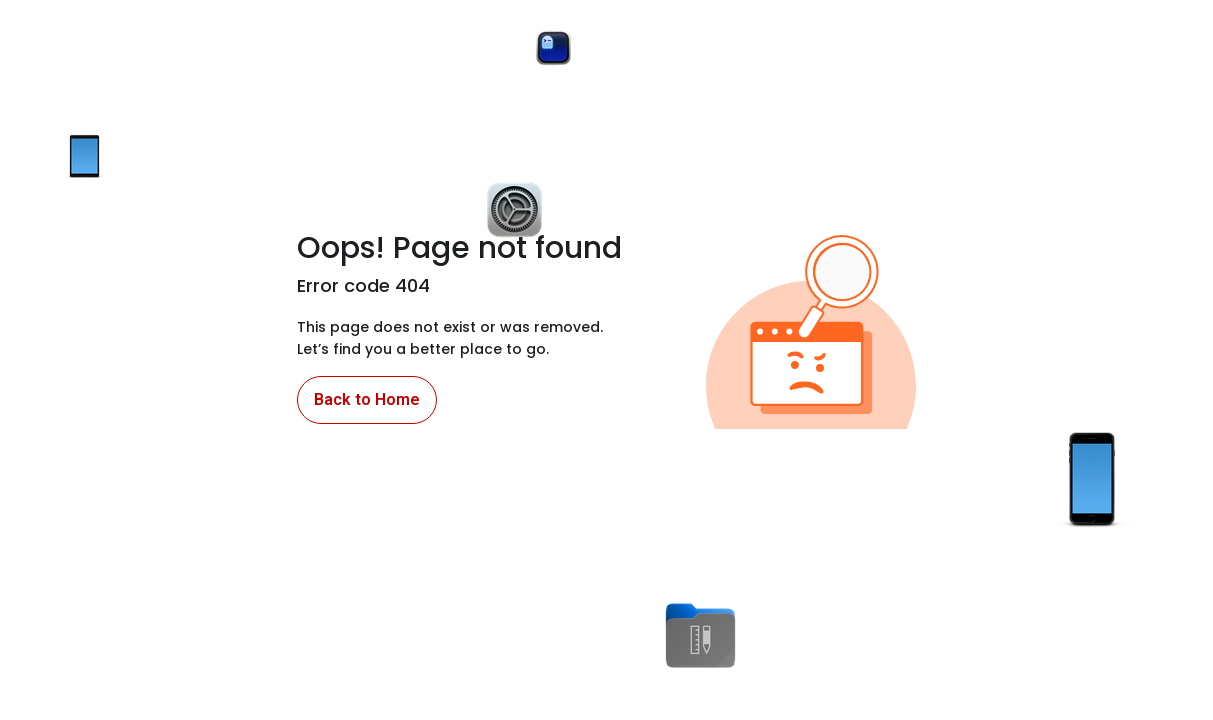  What do you see at coordinates (84, 156) in the screenshot?
I see `manage connected iPad device` at bounding box center [84, 156].